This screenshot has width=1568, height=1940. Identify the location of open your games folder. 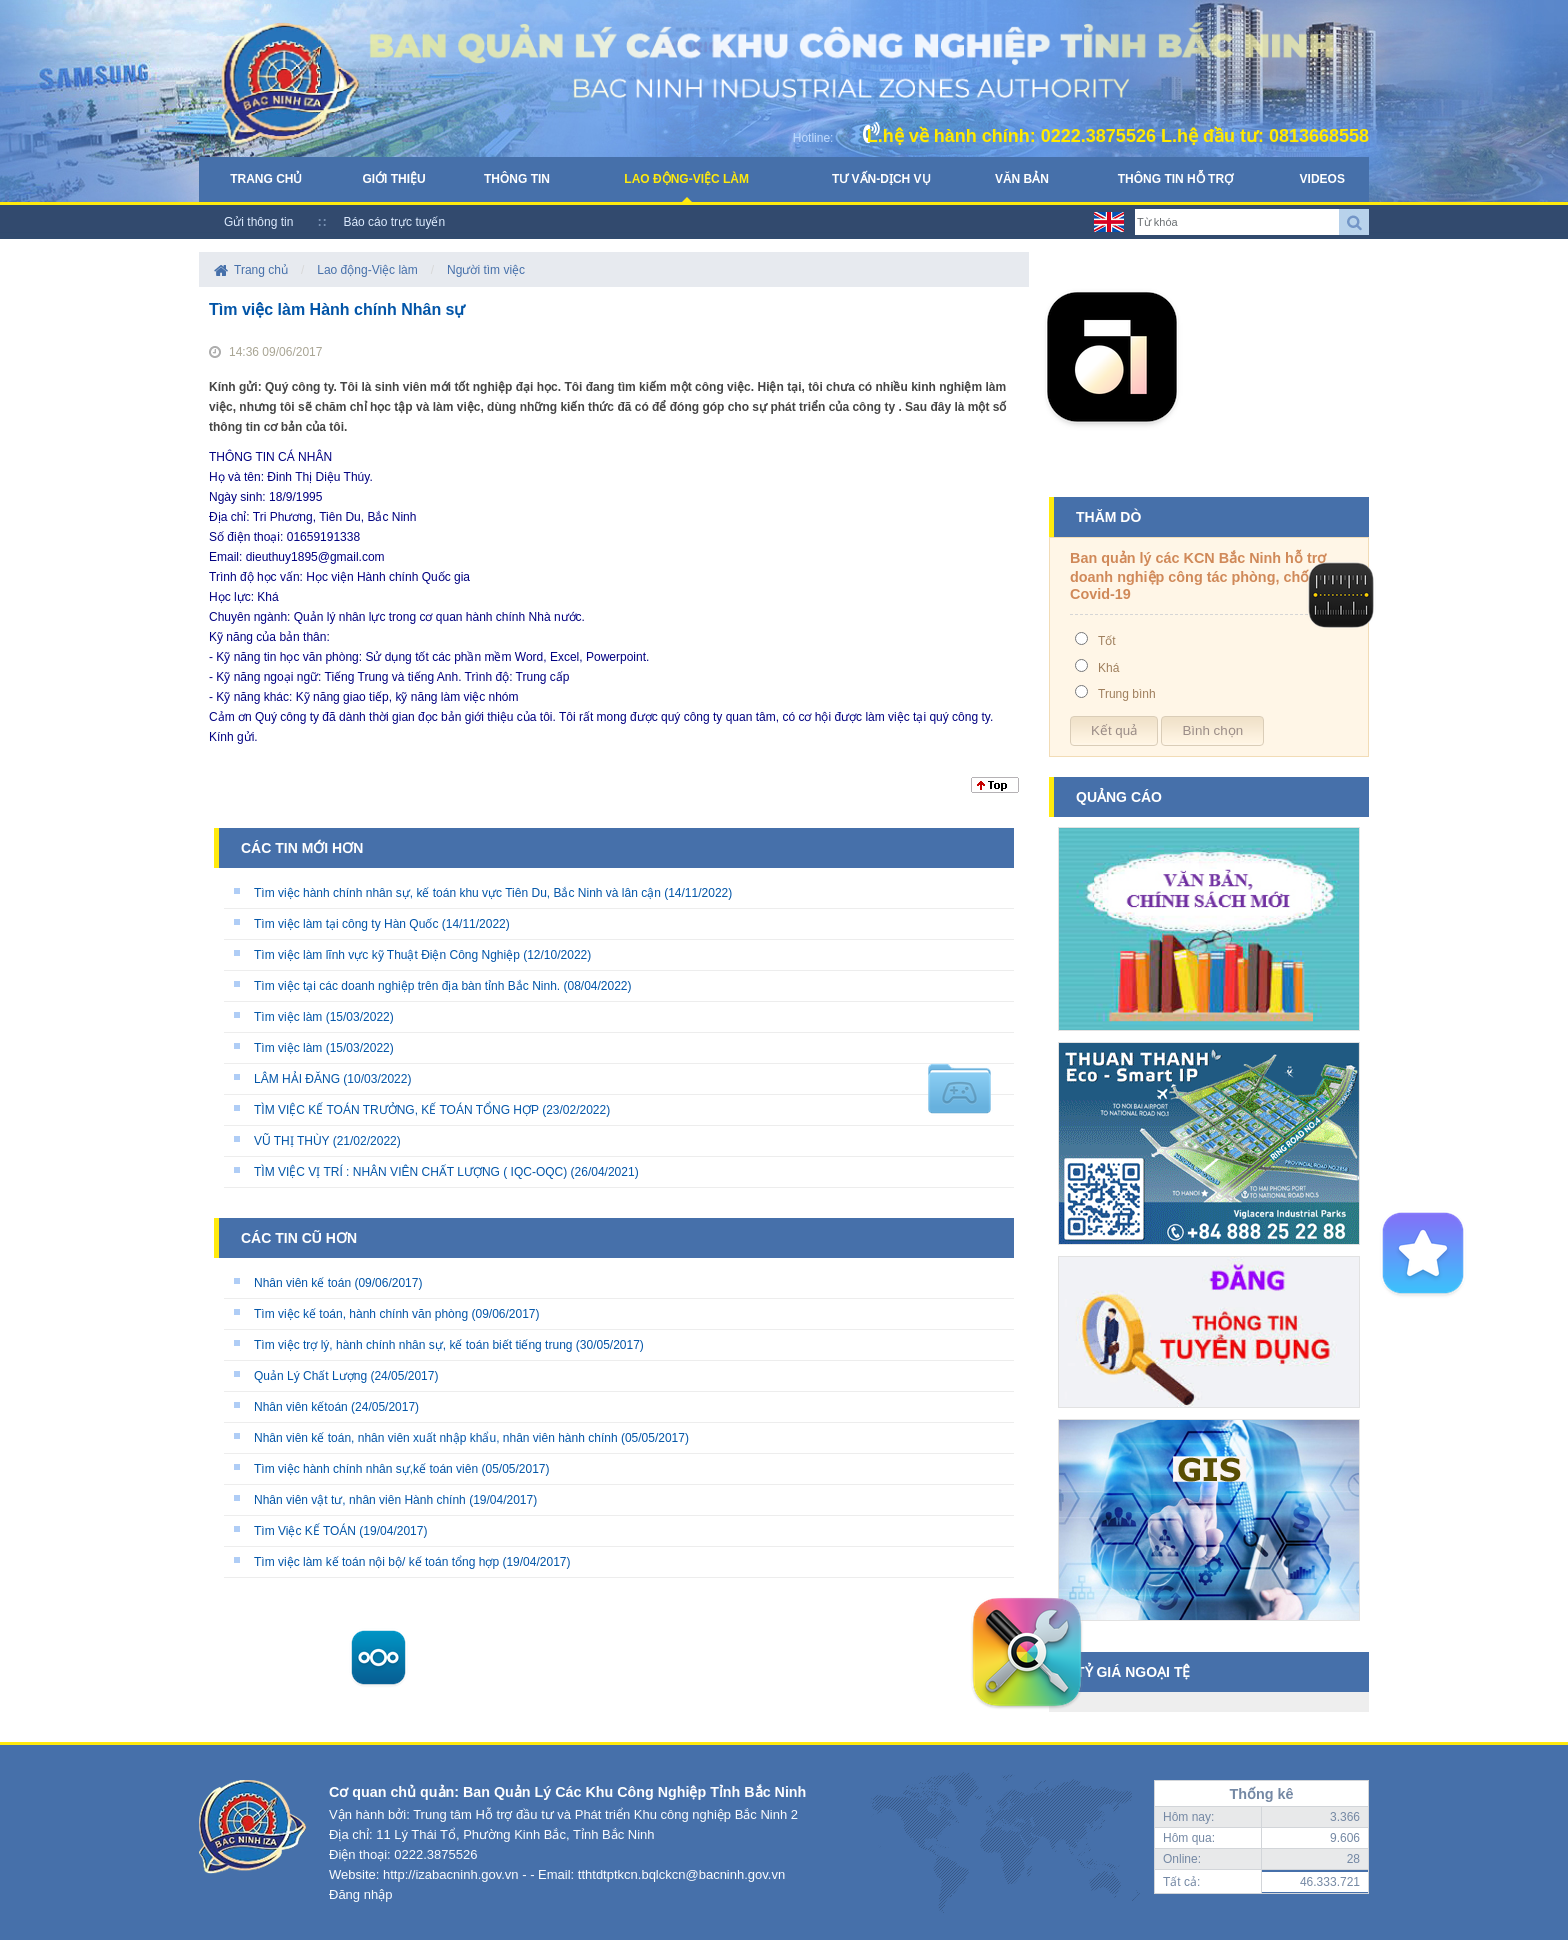
(959, 1088).